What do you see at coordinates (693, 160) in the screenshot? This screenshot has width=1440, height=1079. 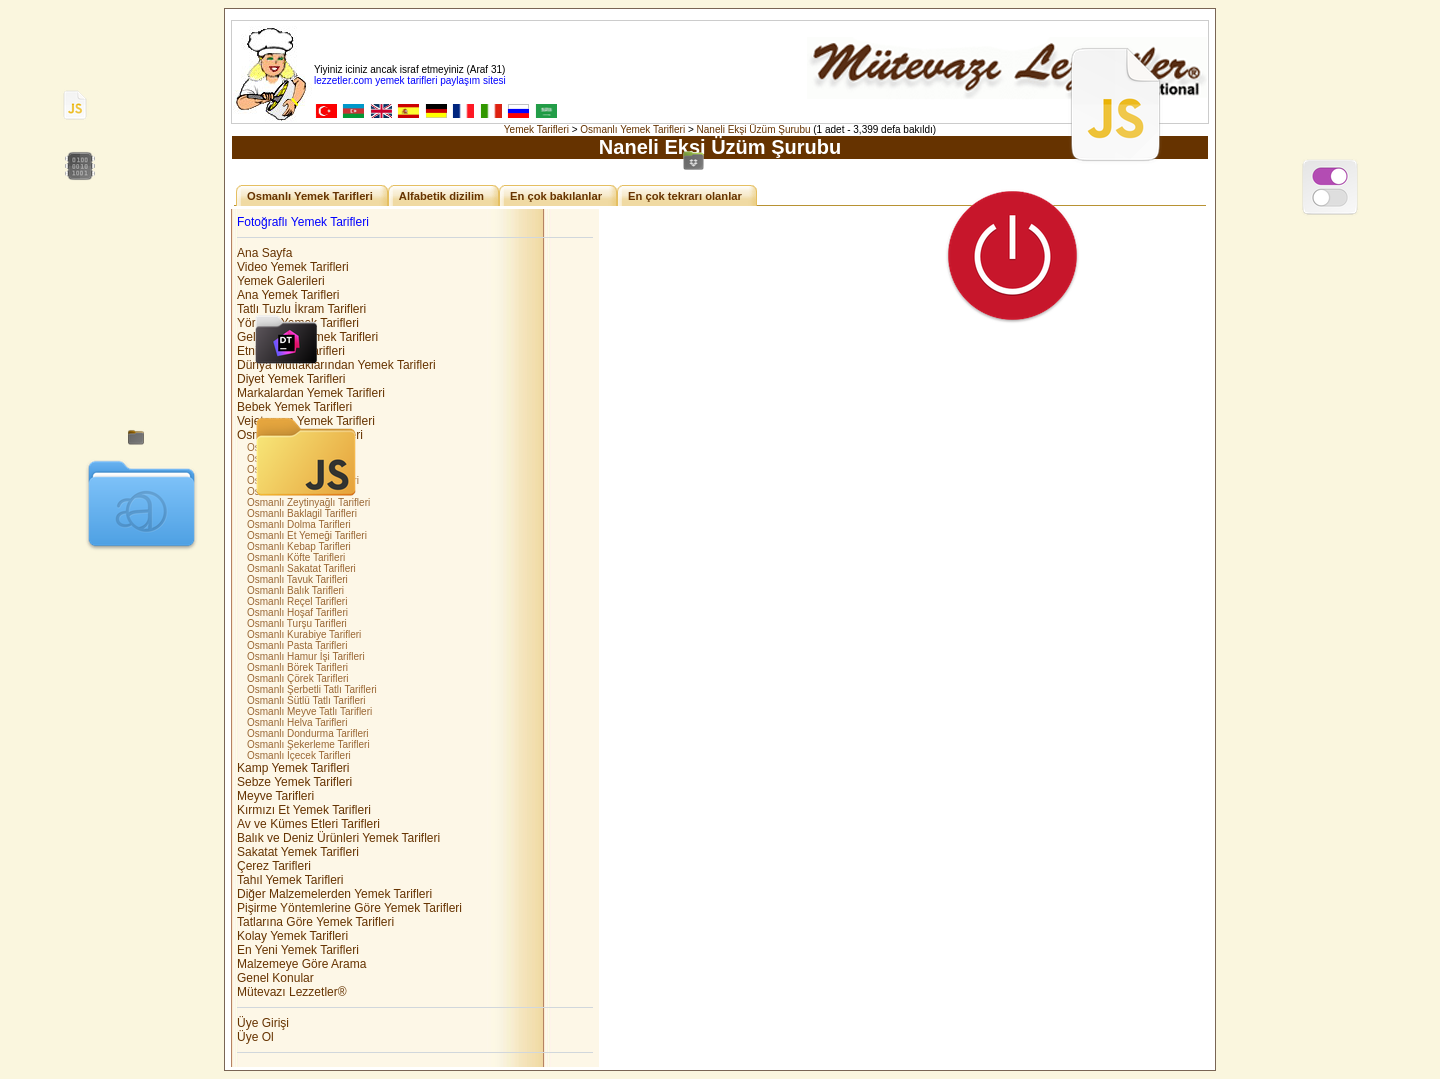 I see `open your dropbox folder` at bounding box center [693, 160].